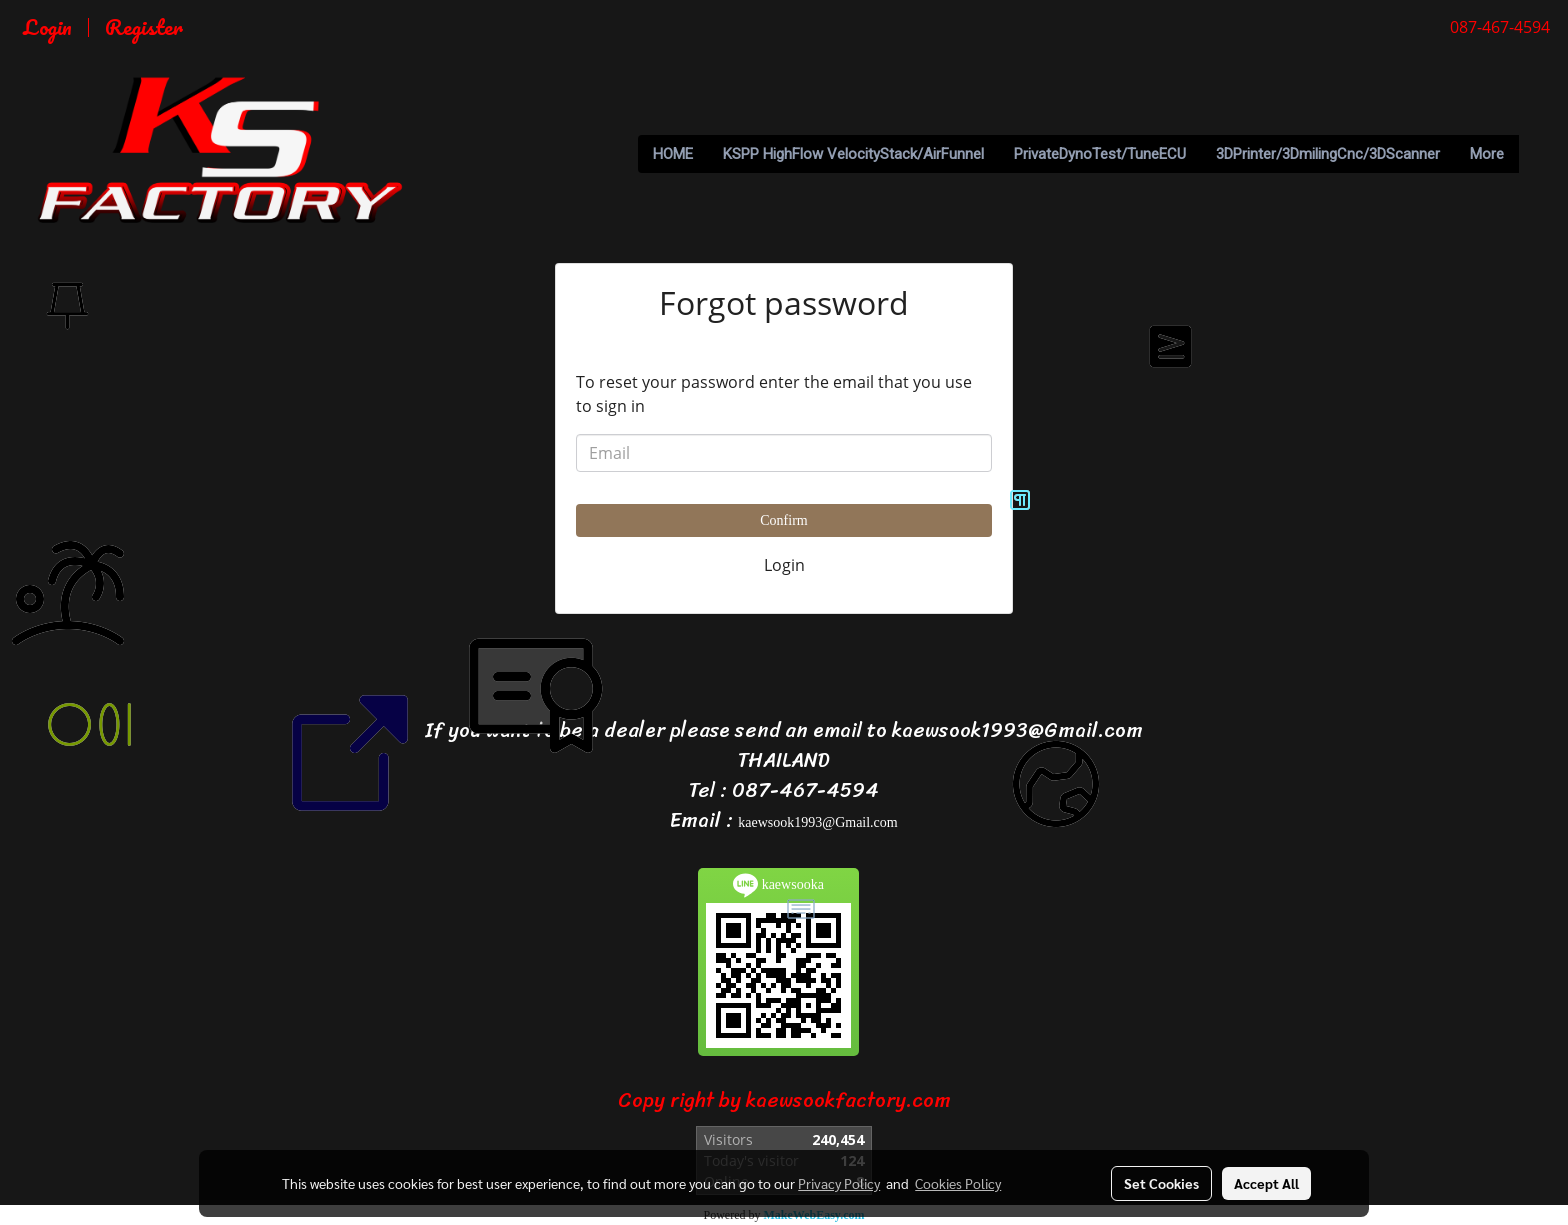 This screenshot has width=1568, height=1225. What do you see at coordinates (531, 691) in the screenshot?
I see `view certification or credentials` at bounding box center [531, 691].